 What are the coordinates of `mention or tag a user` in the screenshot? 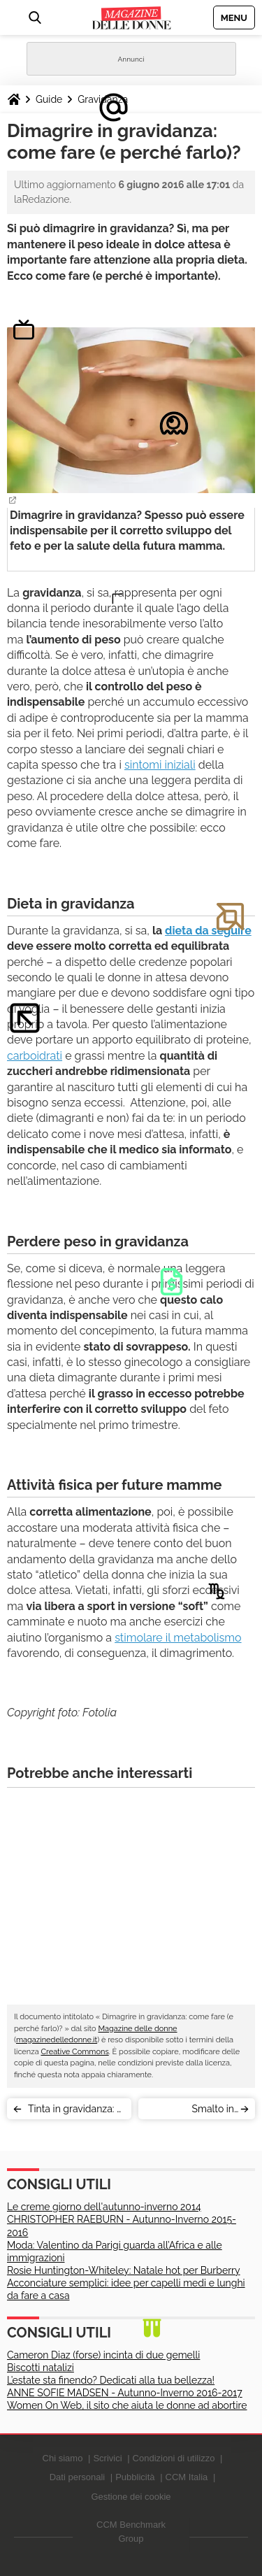 It's located at (113, 107).